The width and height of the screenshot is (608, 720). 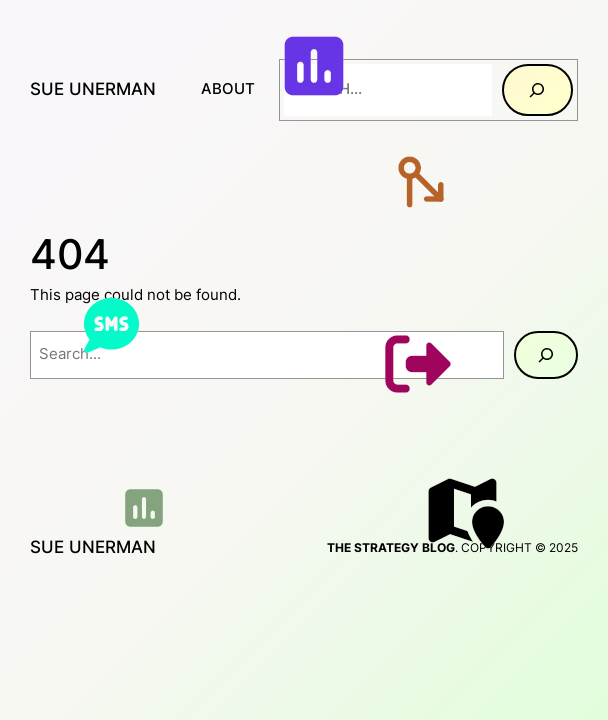 What do you see at coordinates (421, 182) in the screenshot?
I see `take the first right exit at the roundabout` at bounding box center [421, 182].